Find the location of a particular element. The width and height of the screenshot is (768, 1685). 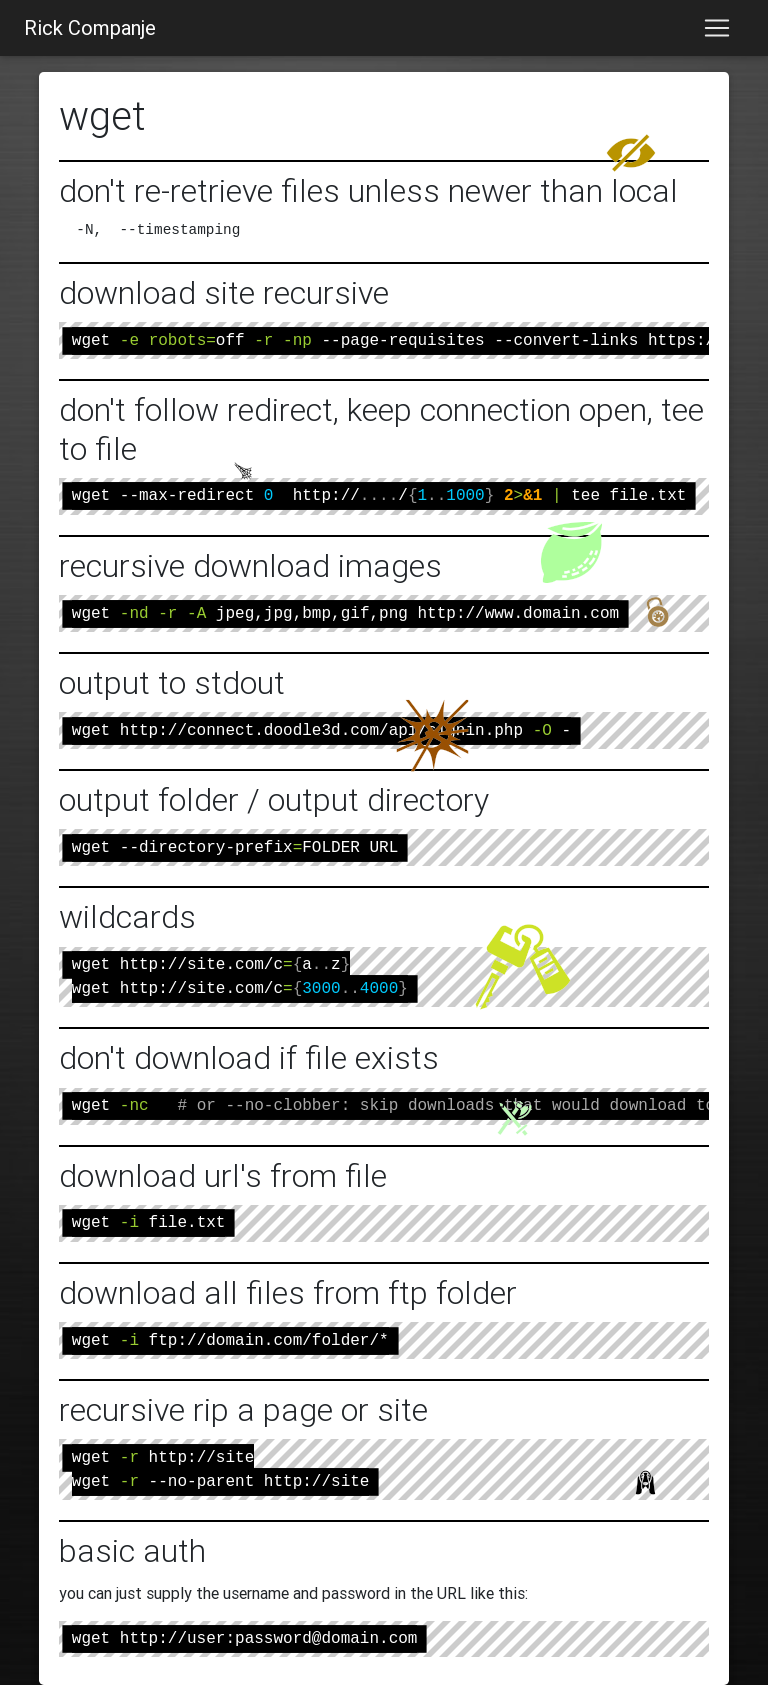

indicates a citrus or lemon-flavored item is located at coordinates (571, 552).